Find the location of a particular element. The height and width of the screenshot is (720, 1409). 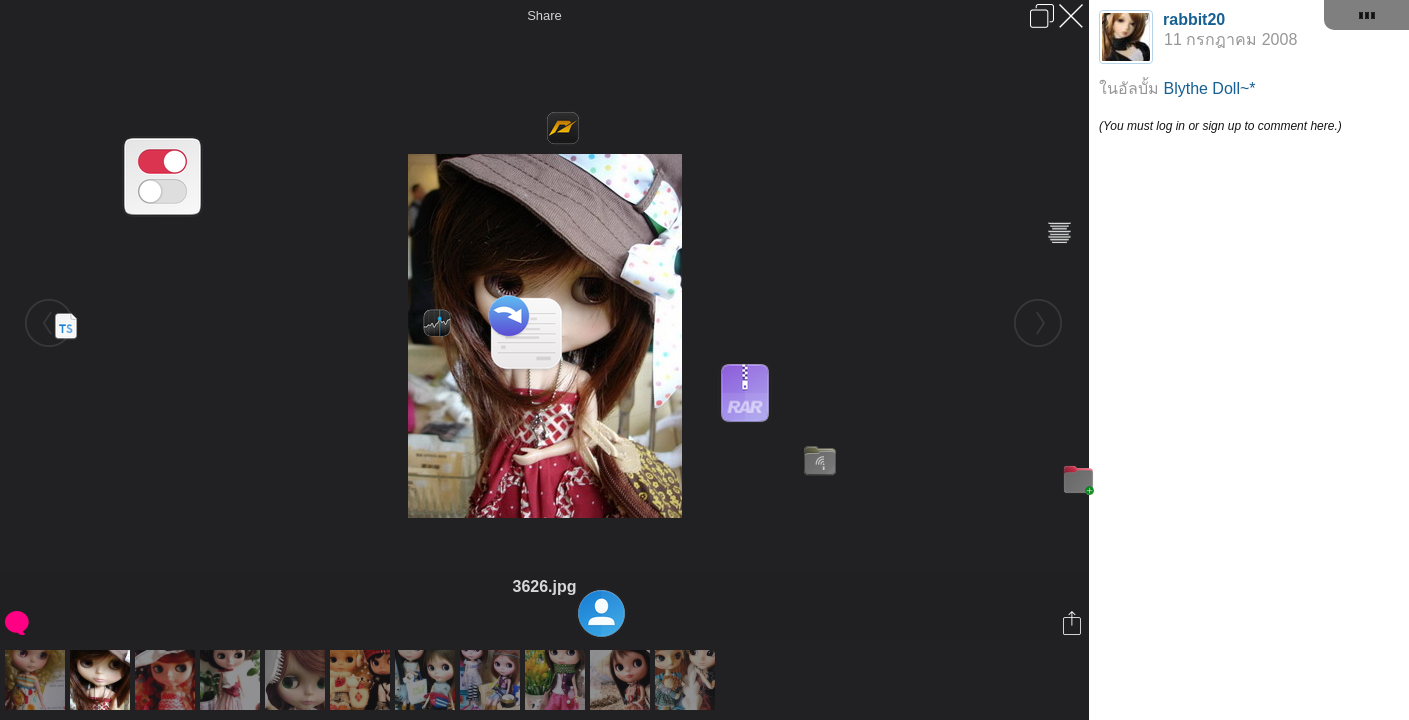

a typescript source code file is located at coordinates (66, 326).